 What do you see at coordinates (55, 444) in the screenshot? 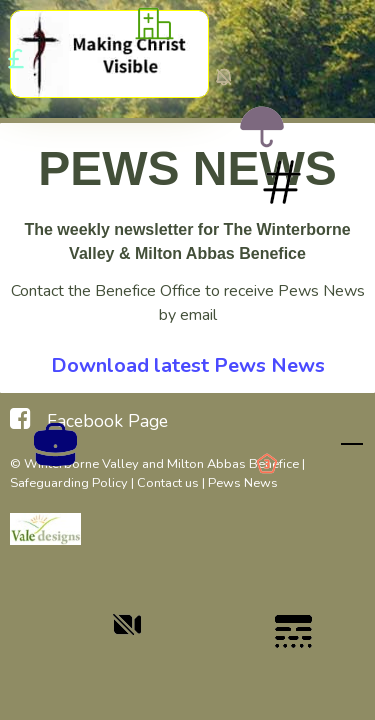
I see `access work or business documents` at bounding box center [55, 444].